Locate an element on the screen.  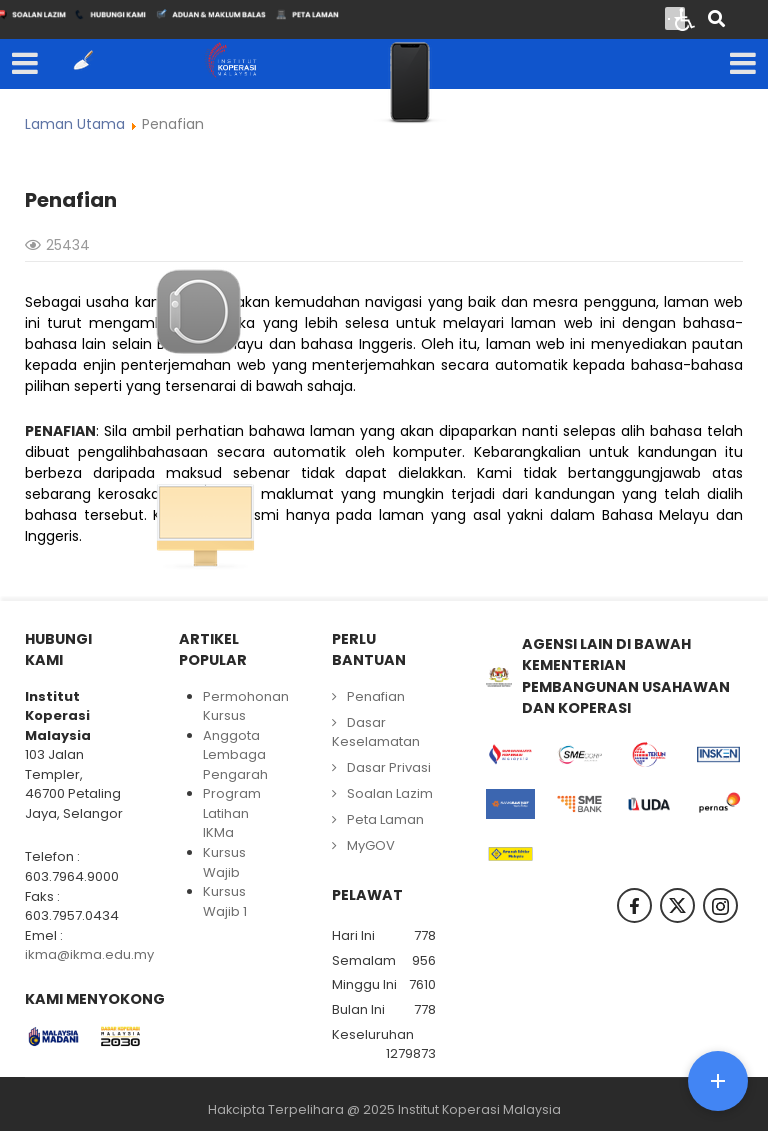
represents a yellow iMac device in system preferences is located at coordinates (205, 523).